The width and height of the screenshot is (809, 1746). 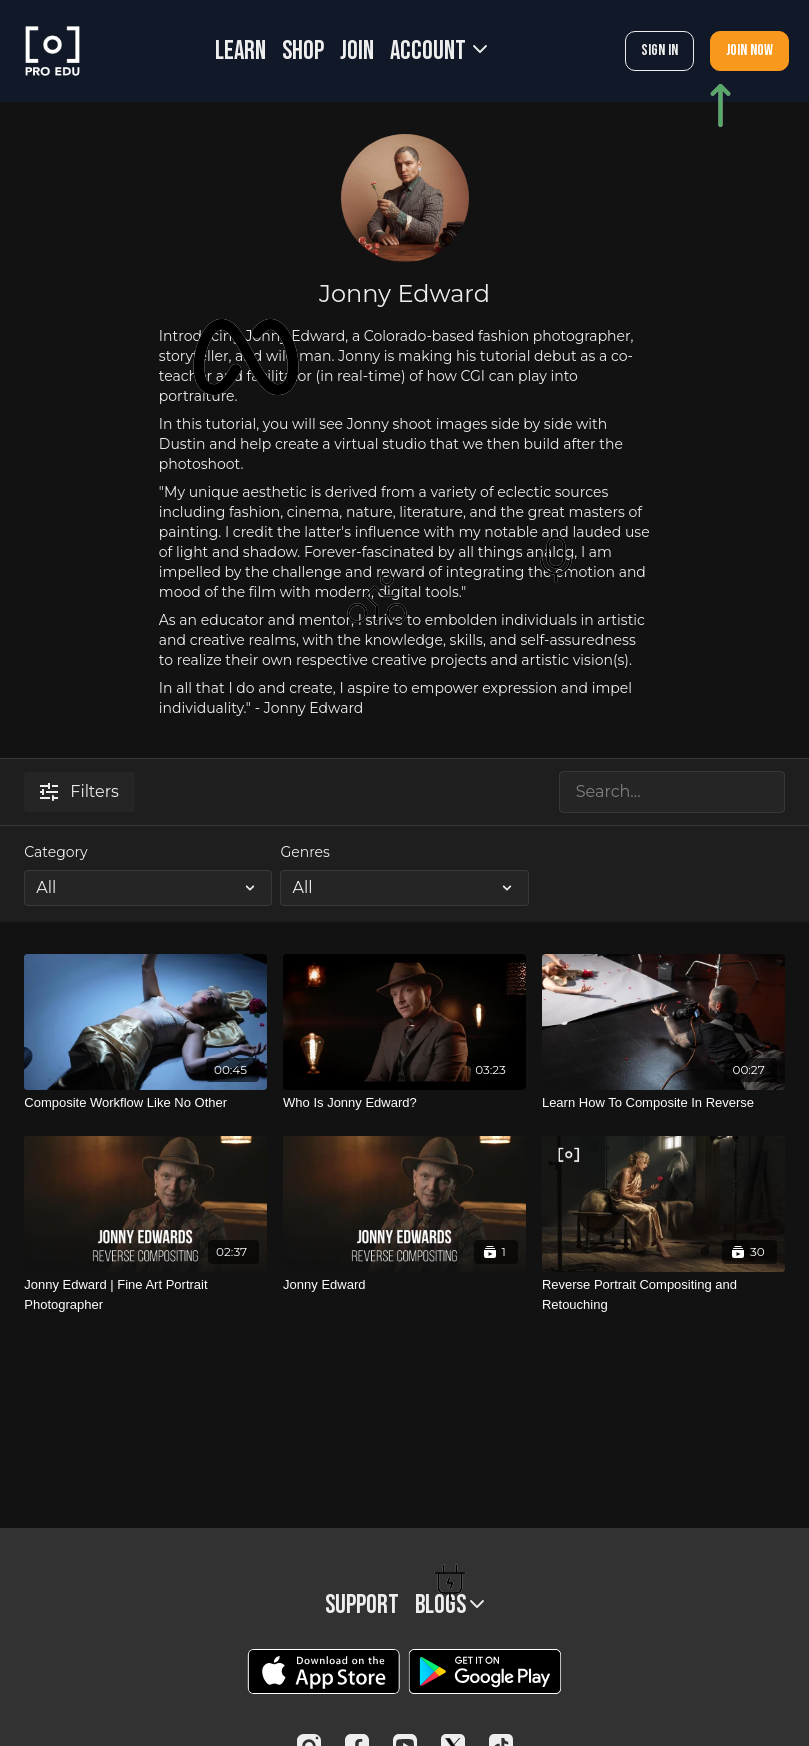 I want to click on Meta company logo, so click(x=246, y=357).